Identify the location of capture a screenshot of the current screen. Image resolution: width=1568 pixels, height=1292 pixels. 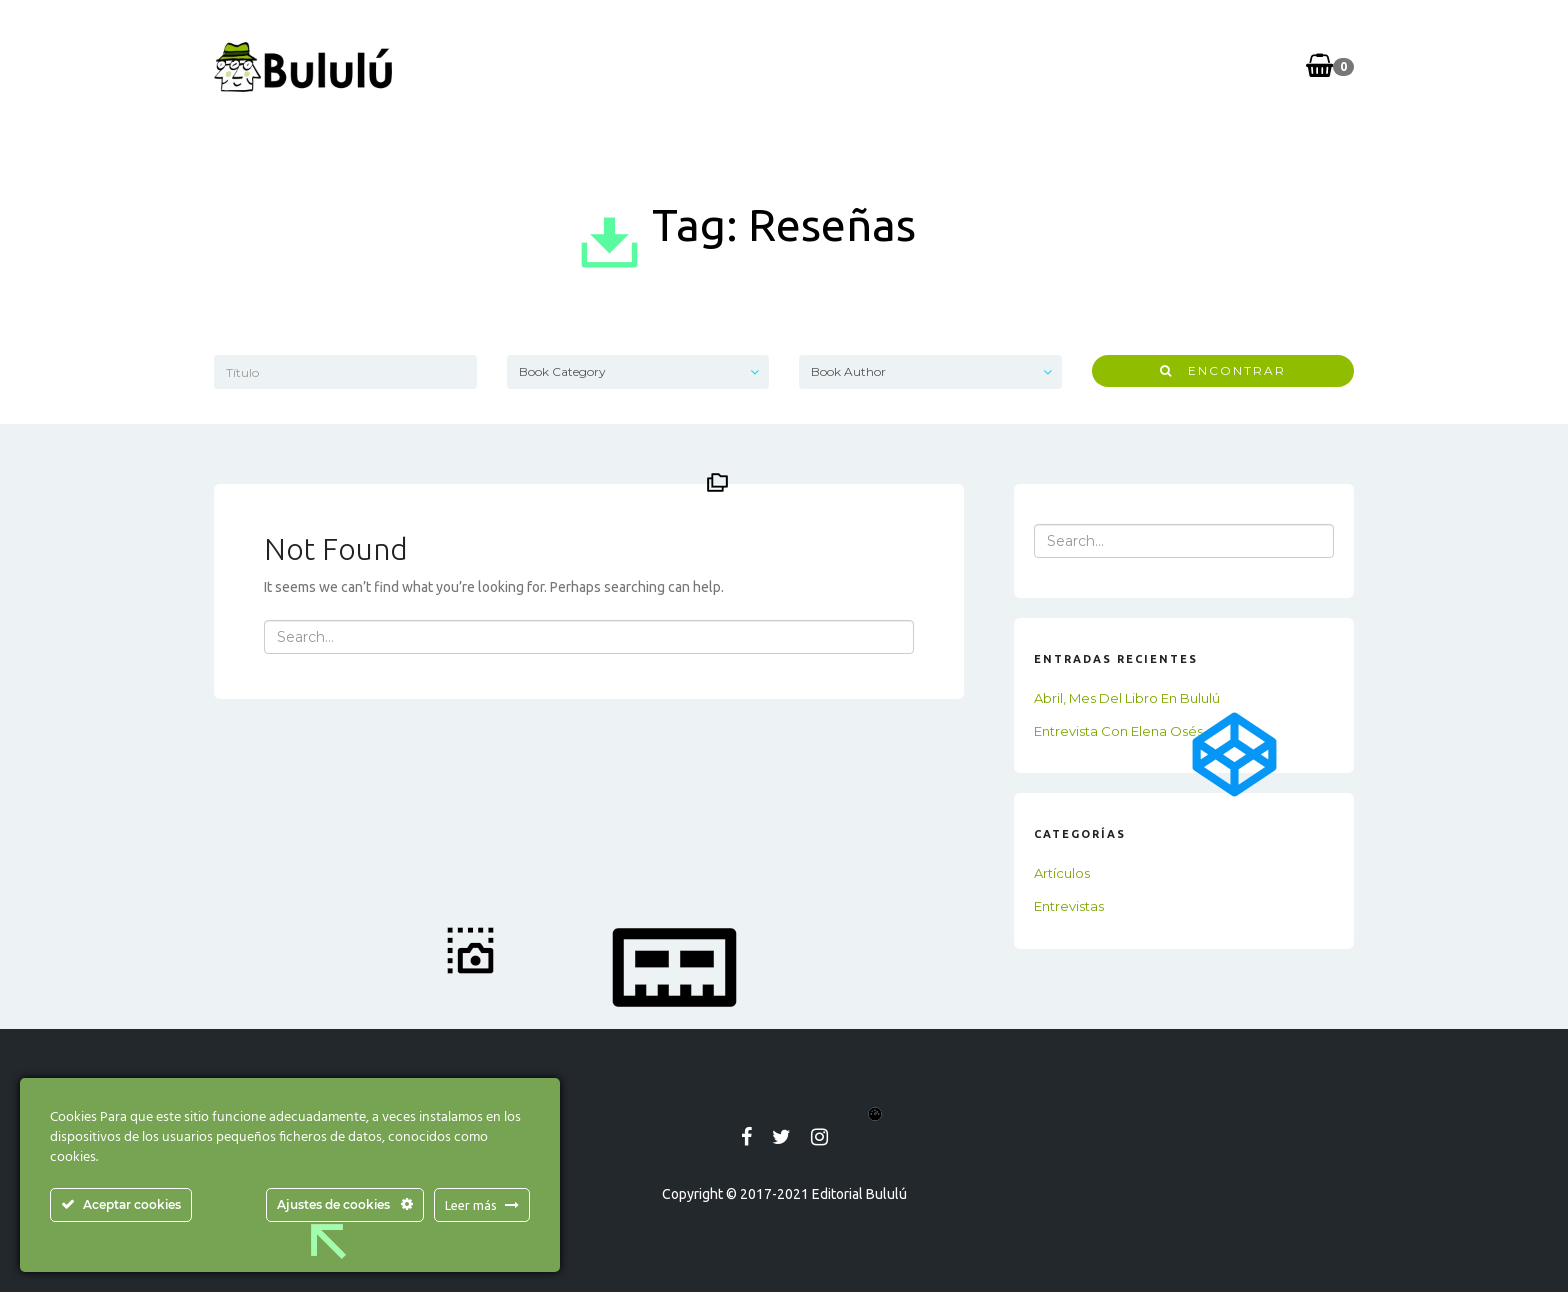
(470, 950).